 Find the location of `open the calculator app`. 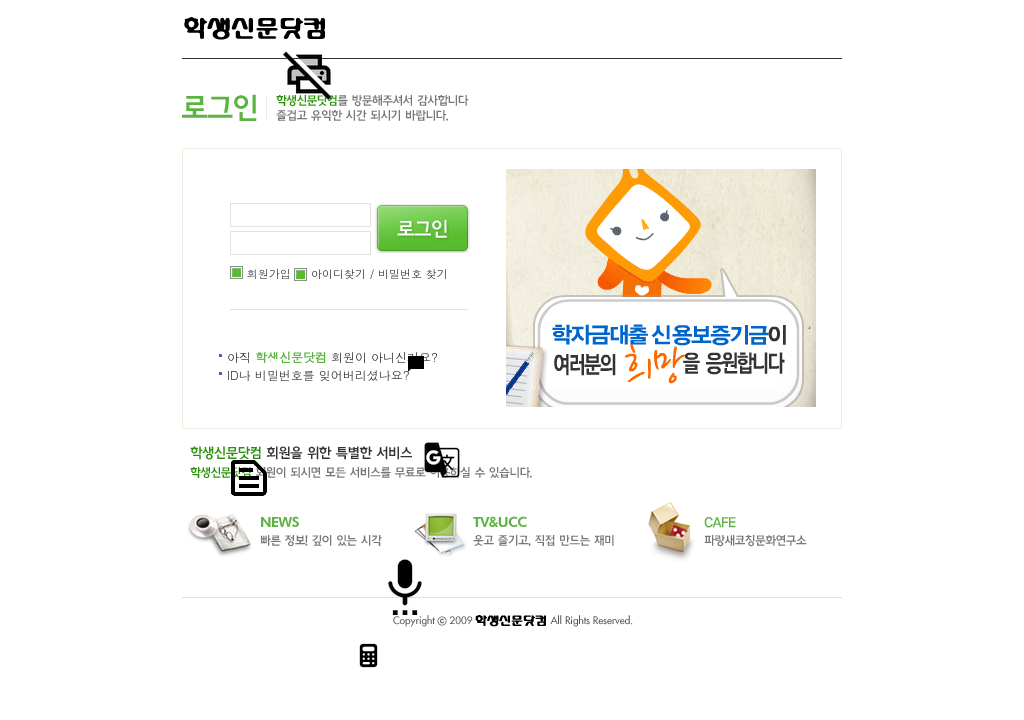

open the calculator app is located at coordinates (368, 655).